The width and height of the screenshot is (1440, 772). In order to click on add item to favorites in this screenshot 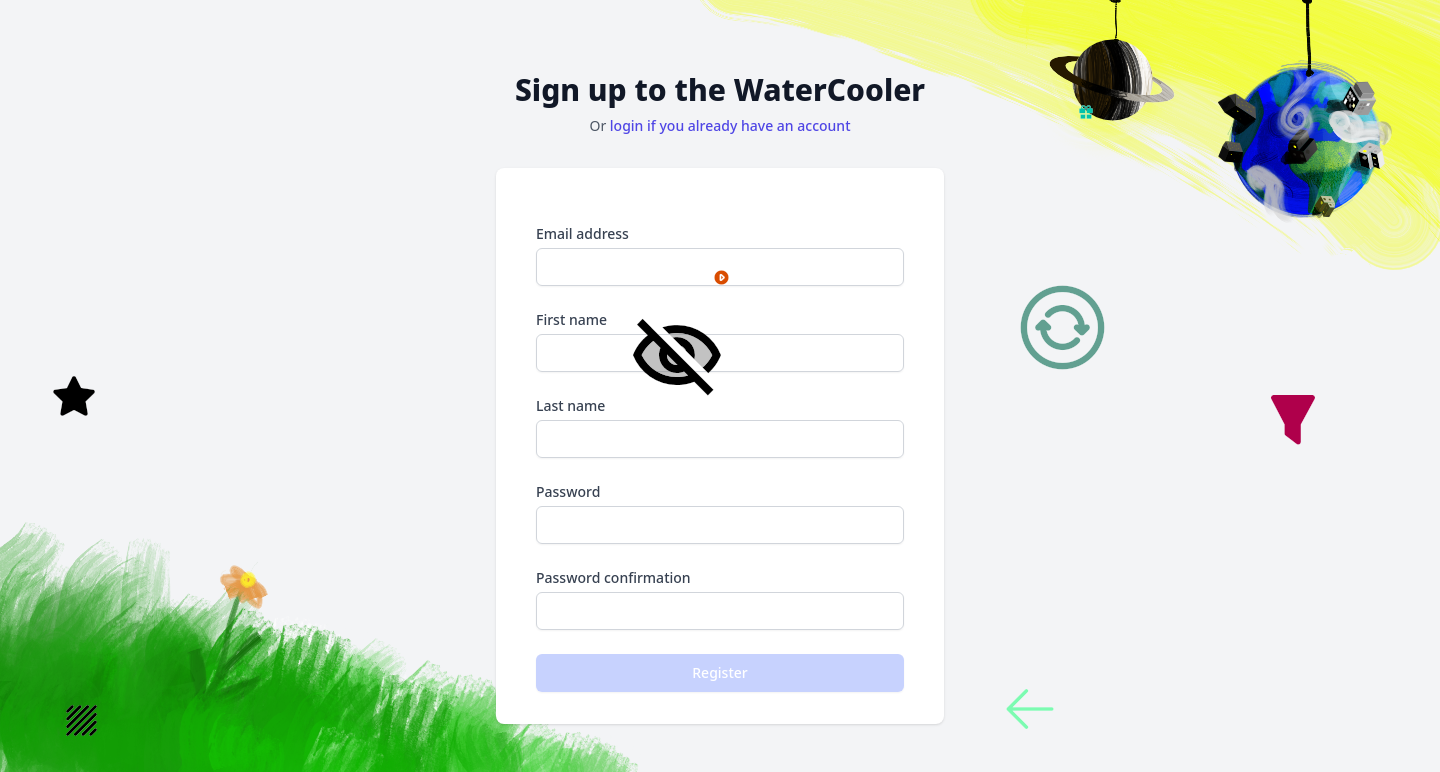, I will do `click(74, 397)`.